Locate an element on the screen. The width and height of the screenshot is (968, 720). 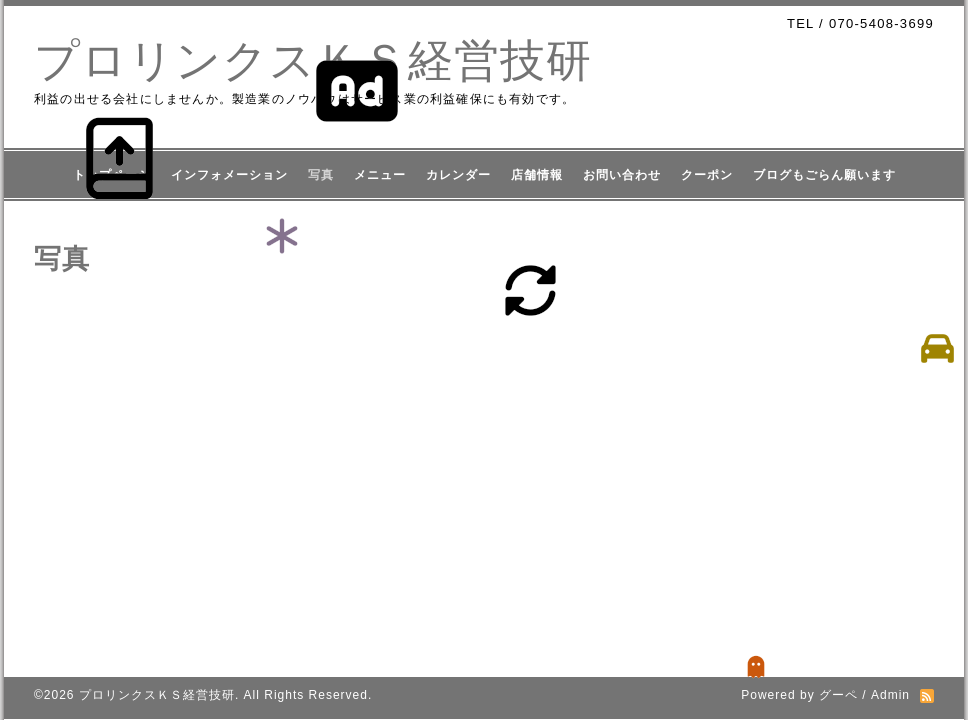
access vehicle or driving settings is located at coordinates (937, 348).